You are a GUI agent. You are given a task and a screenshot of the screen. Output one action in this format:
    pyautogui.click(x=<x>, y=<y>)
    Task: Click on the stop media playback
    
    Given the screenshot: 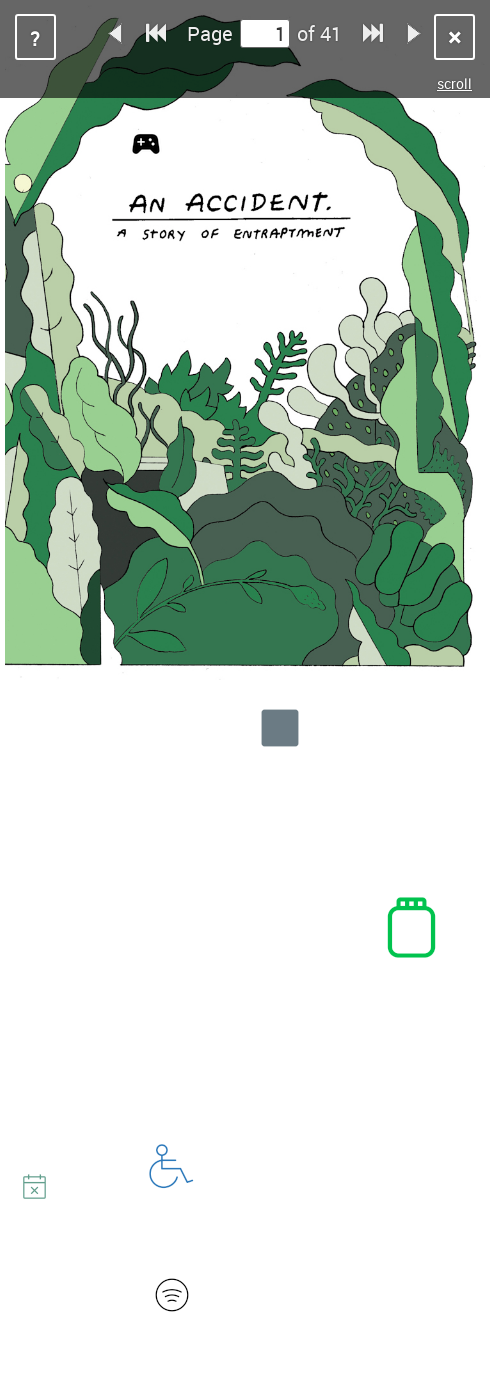 What is the action you would take?
    pyautogui.click(x=280, y=728)
    